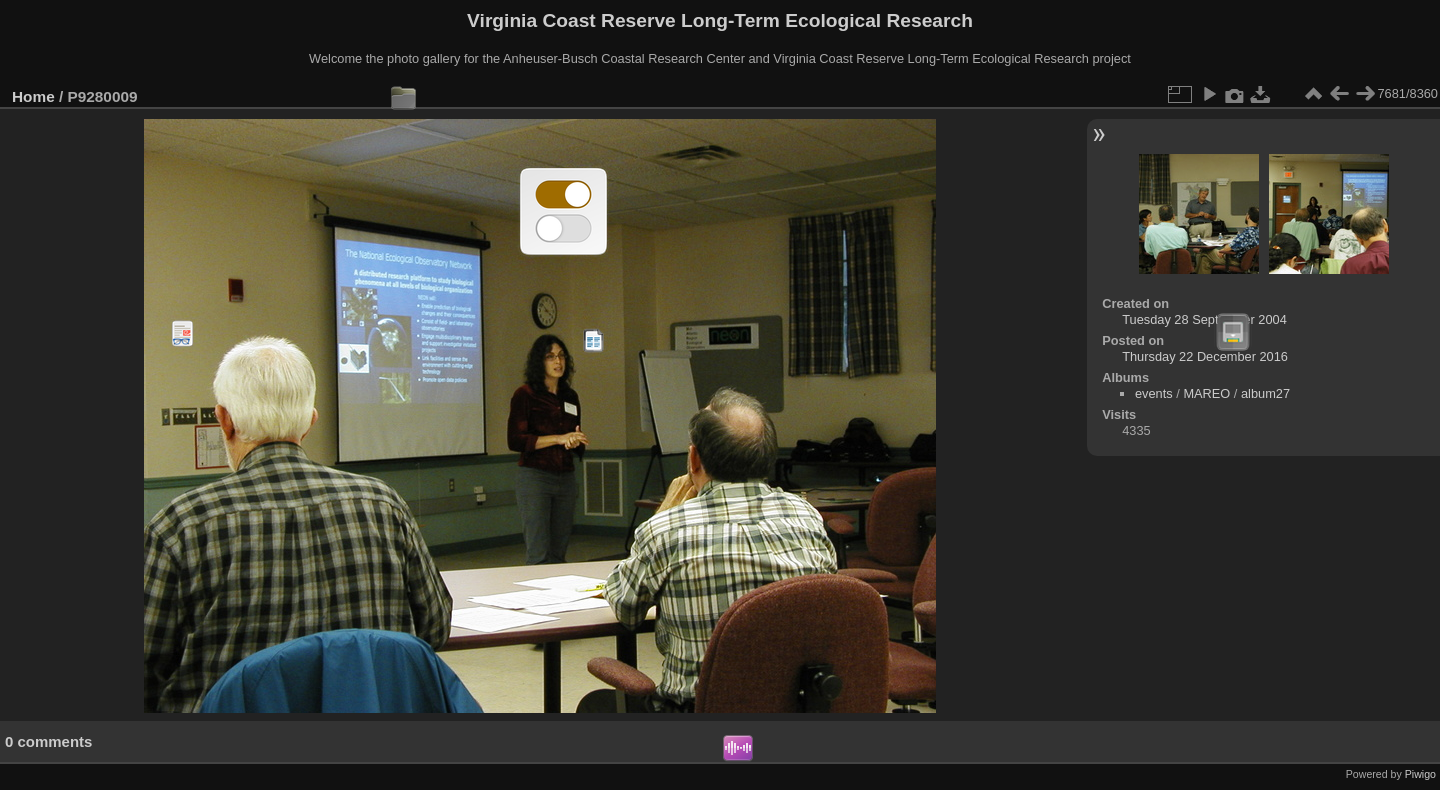  What do you see at coordinates (1233, 332) in the screenshot?
I see `nintendo 64 rom file` at bounding box center [1233, 332].